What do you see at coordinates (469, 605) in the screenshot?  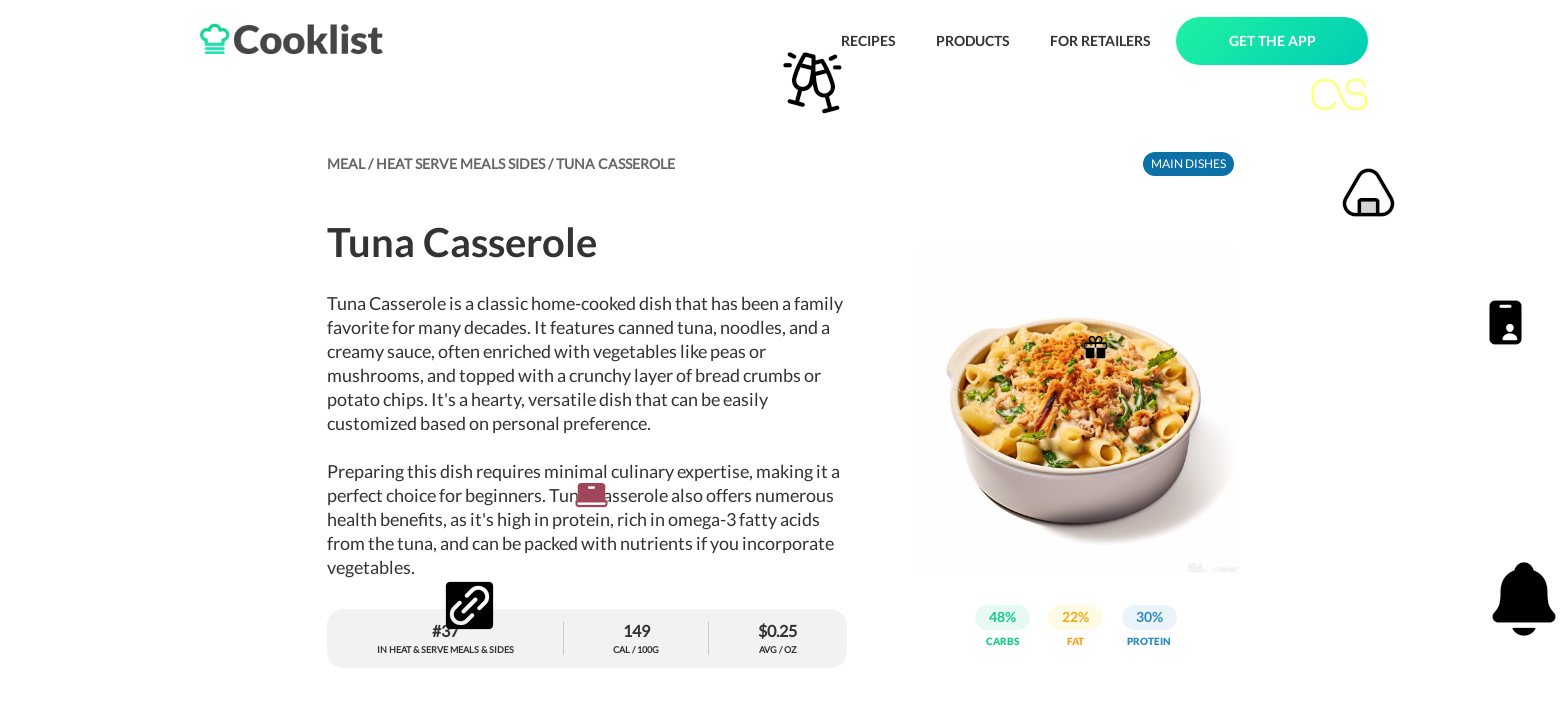 I see `copy link to clipboard` at bounding box center [469, 605].